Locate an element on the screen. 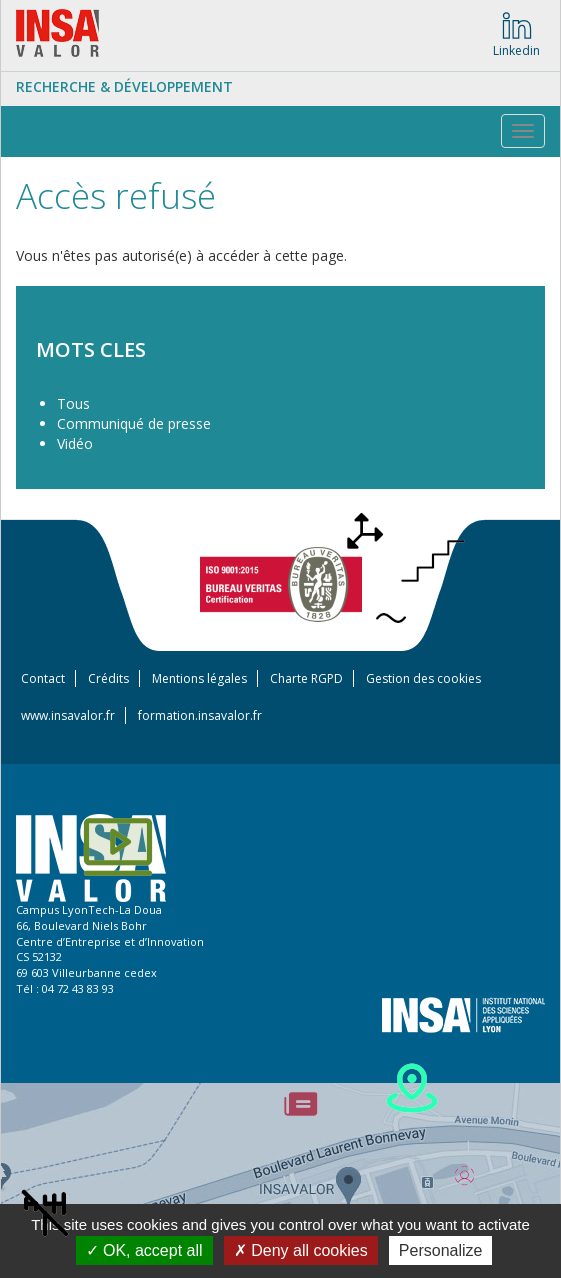  play or watch a video is located at coordinates (118, 847).